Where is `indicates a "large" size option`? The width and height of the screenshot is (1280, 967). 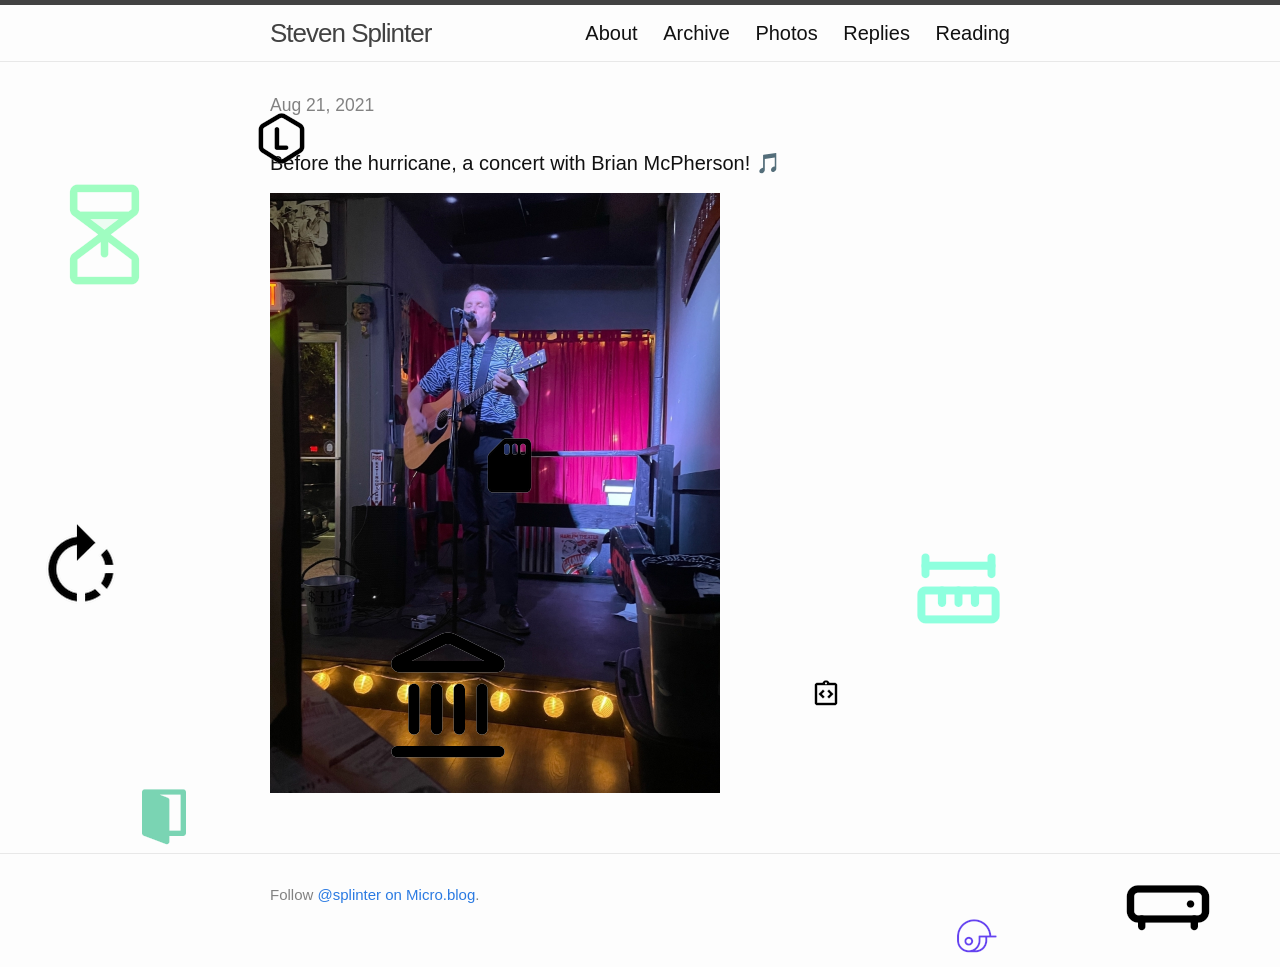
indicates a "large" size option is located at coordinates (281, 138).